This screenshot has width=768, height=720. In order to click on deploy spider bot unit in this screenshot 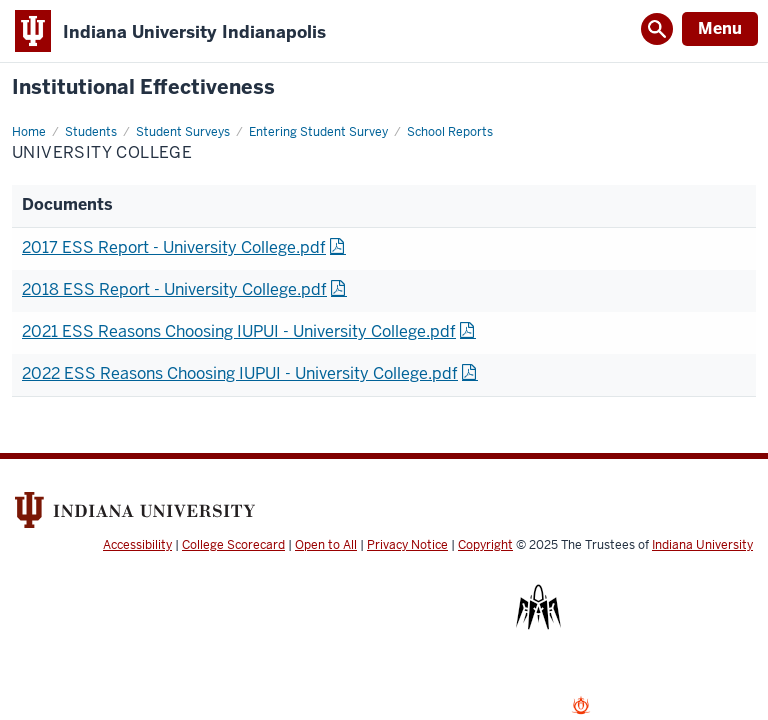, I will do `click(538, 606)`.